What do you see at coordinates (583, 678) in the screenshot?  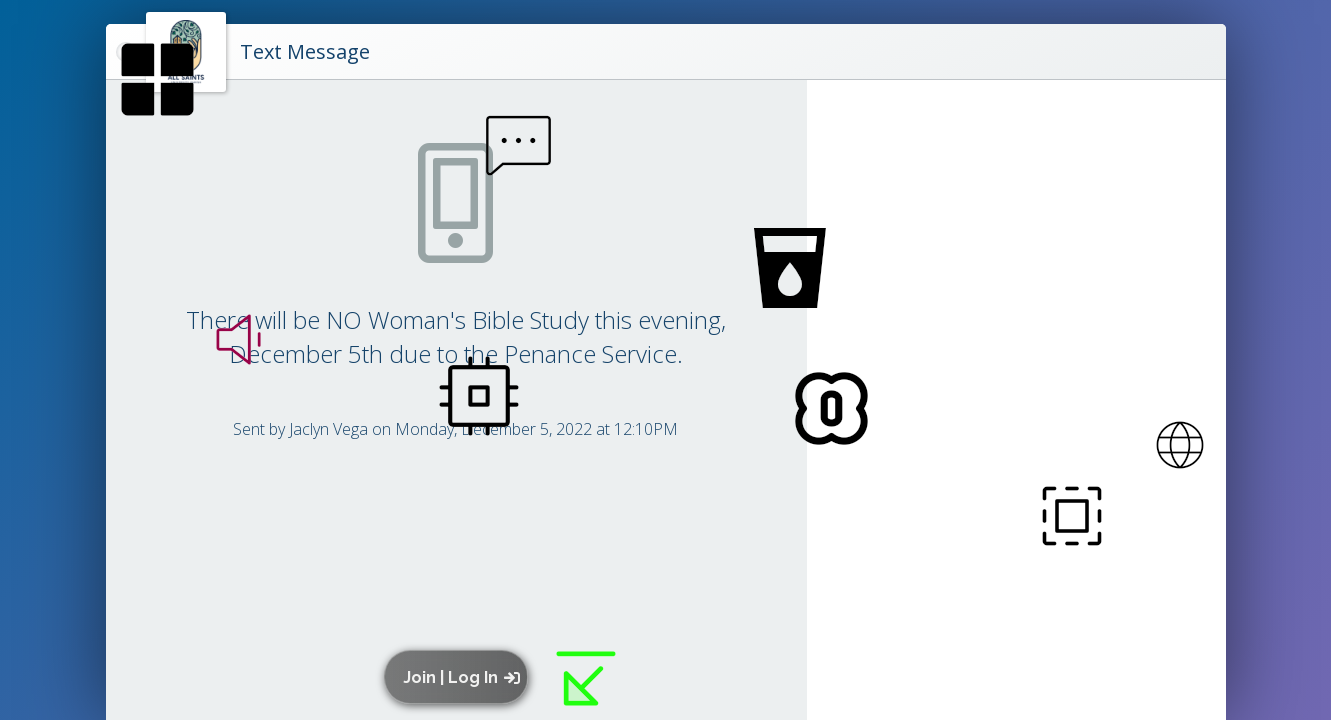 I see `move item to bottom-left corner` at bounding box center [583, 678].